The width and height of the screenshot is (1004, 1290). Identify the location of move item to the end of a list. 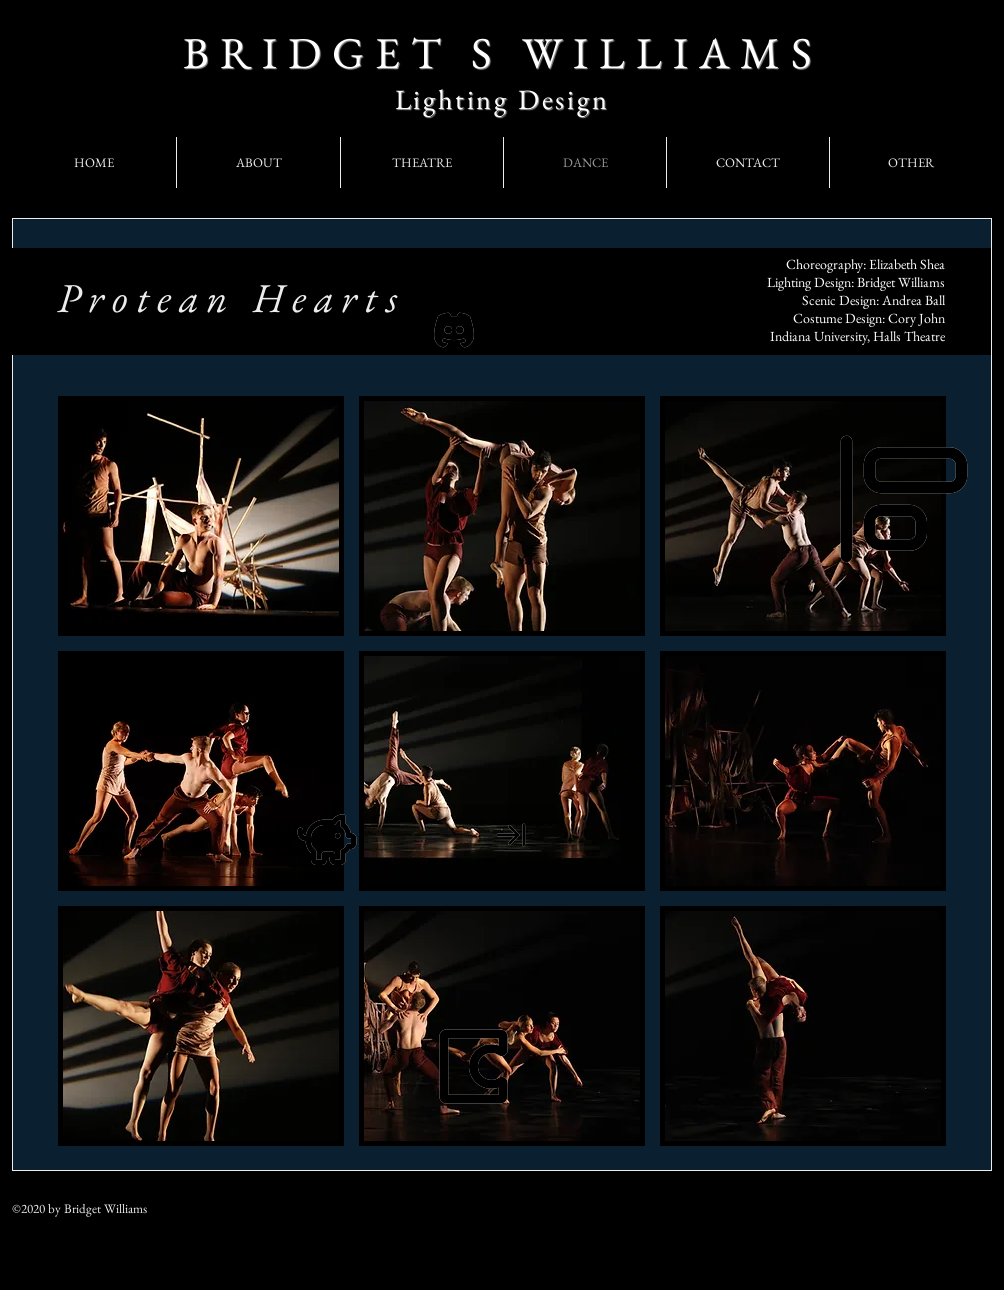
(511, 835).